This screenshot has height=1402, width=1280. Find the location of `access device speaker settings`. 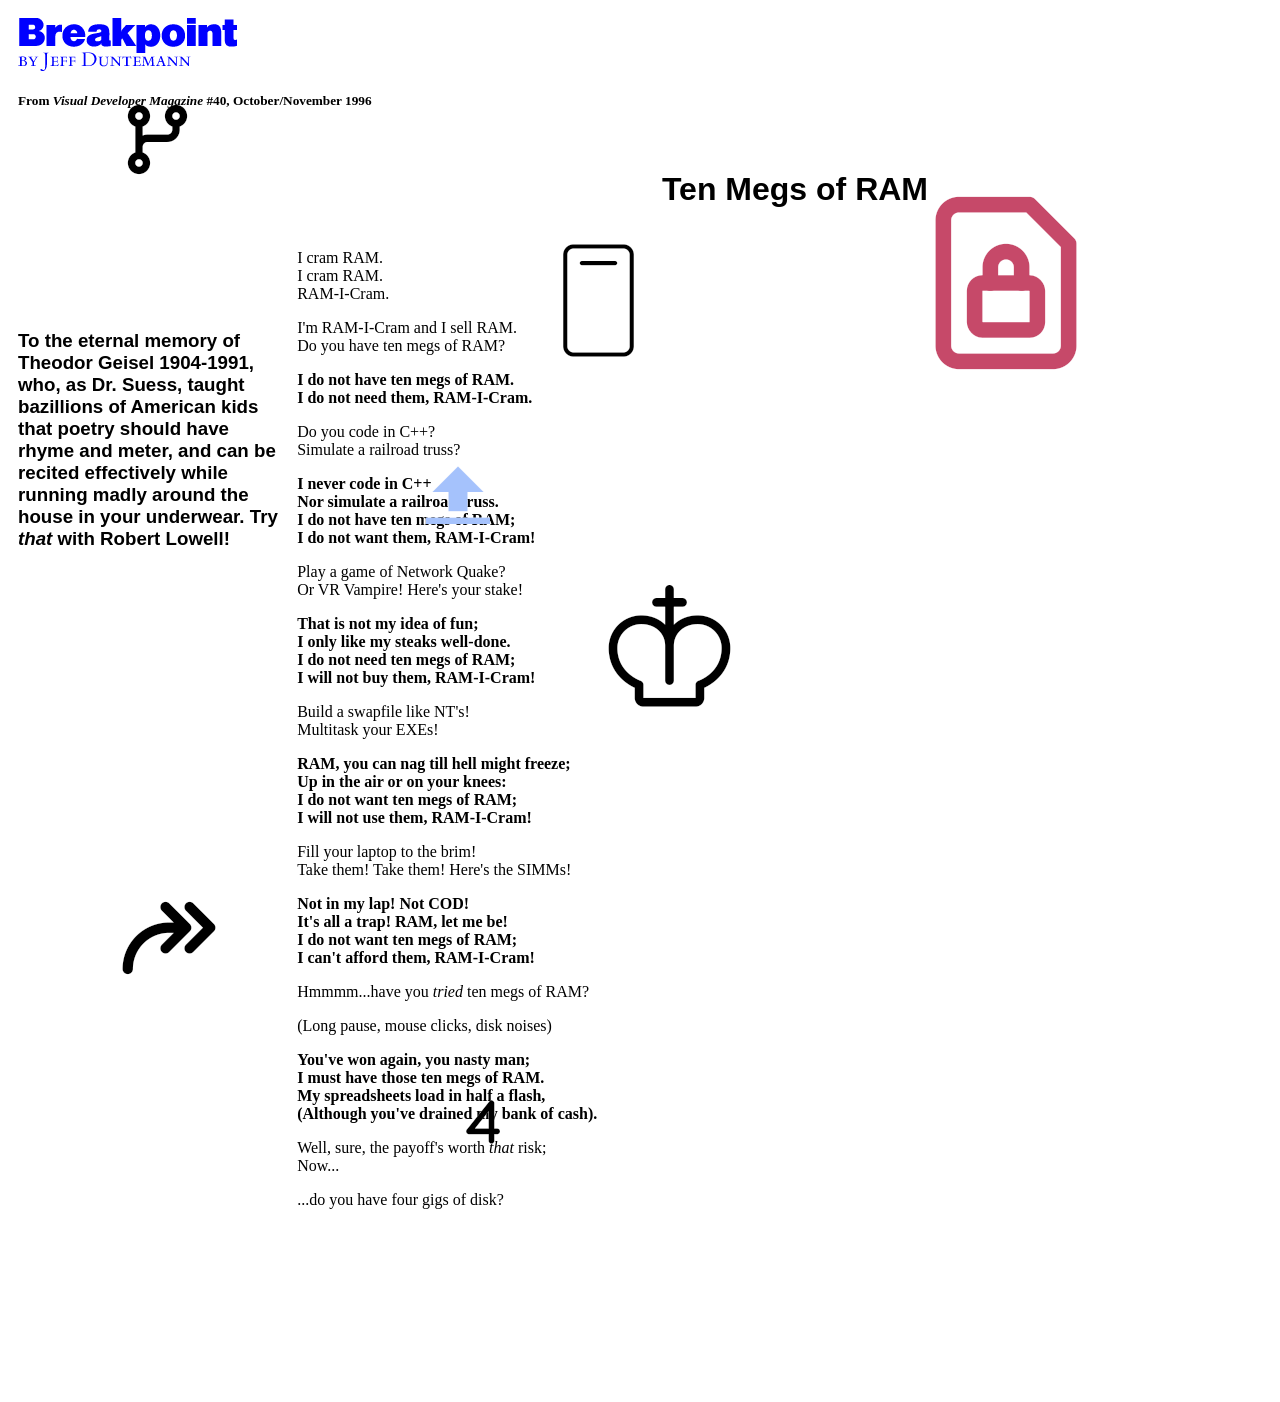

access device speaker settings is located at coordinates (598, 300).